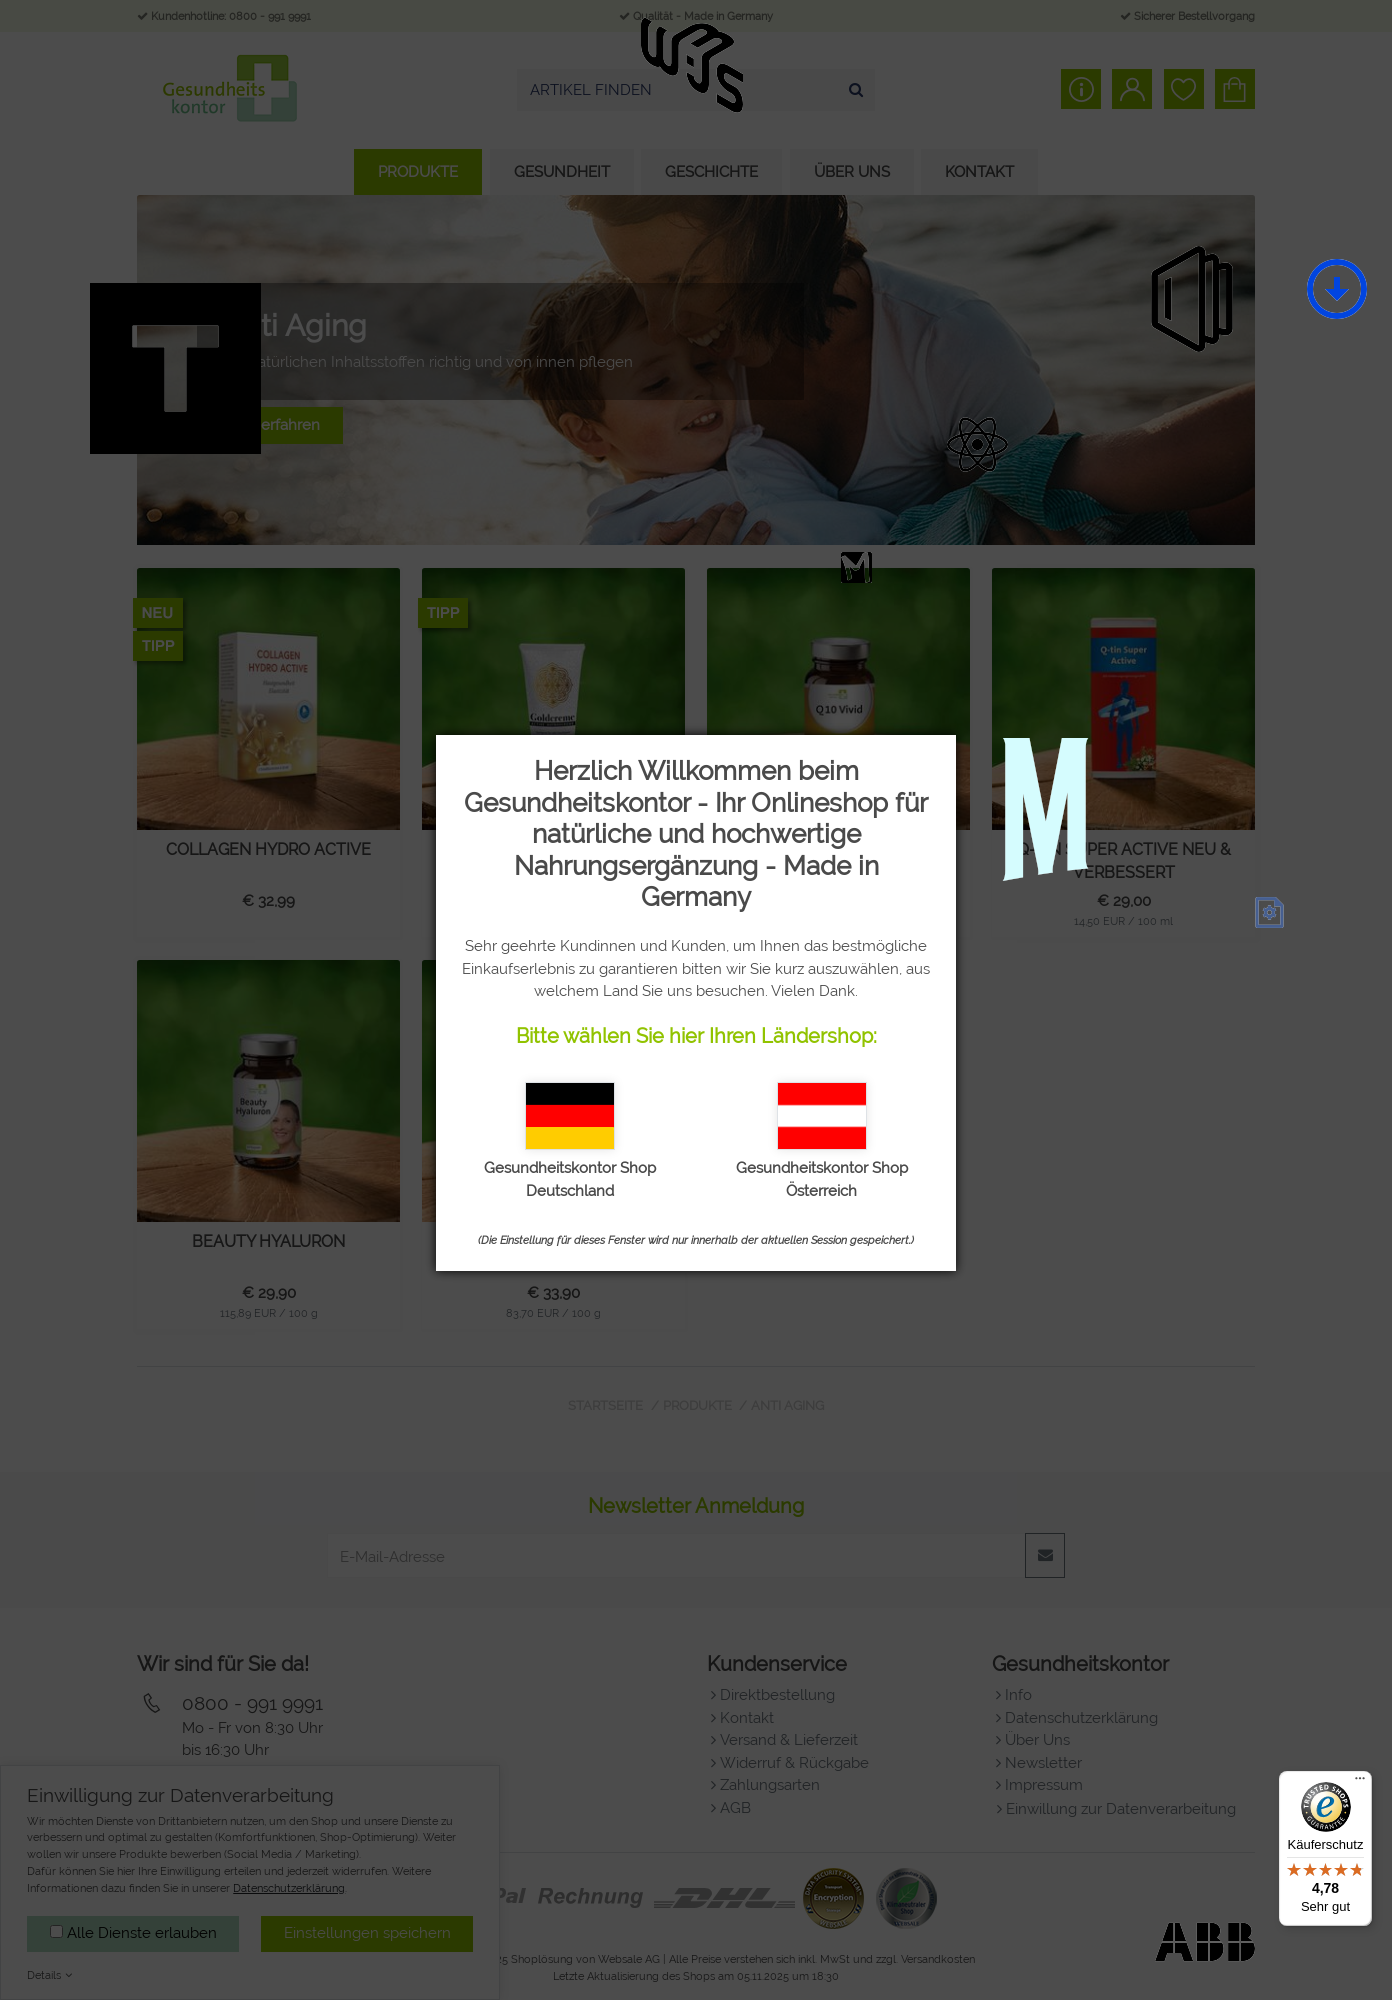 The height and width of the screenshot is (2000, 1392). Describe the element at coordinates (1192, 299) in the screenshot. I see `open outline knowledge base app` at that location.